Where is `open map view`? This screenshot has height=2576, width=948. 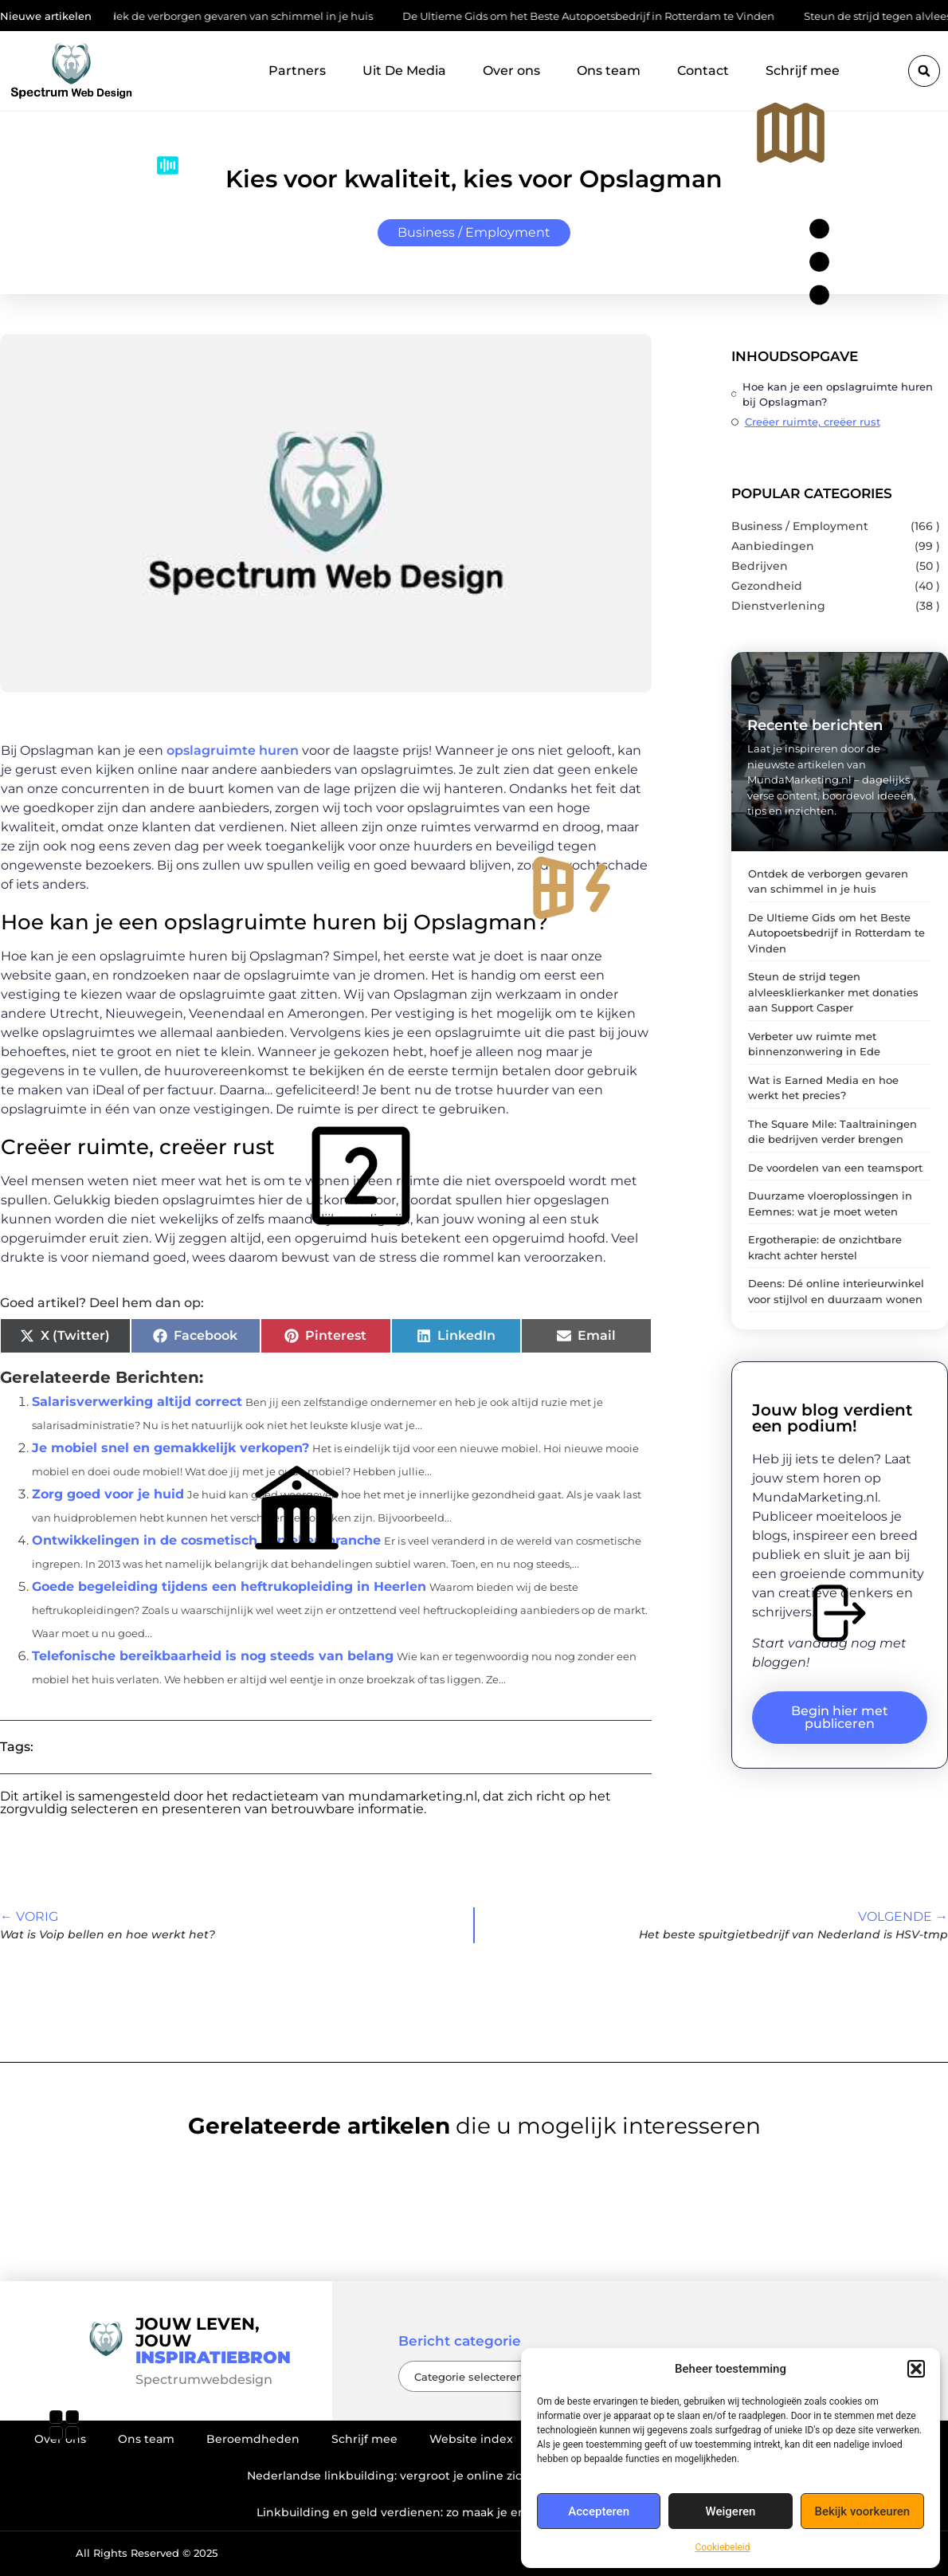
open map view is located at coordinates (790, 132).